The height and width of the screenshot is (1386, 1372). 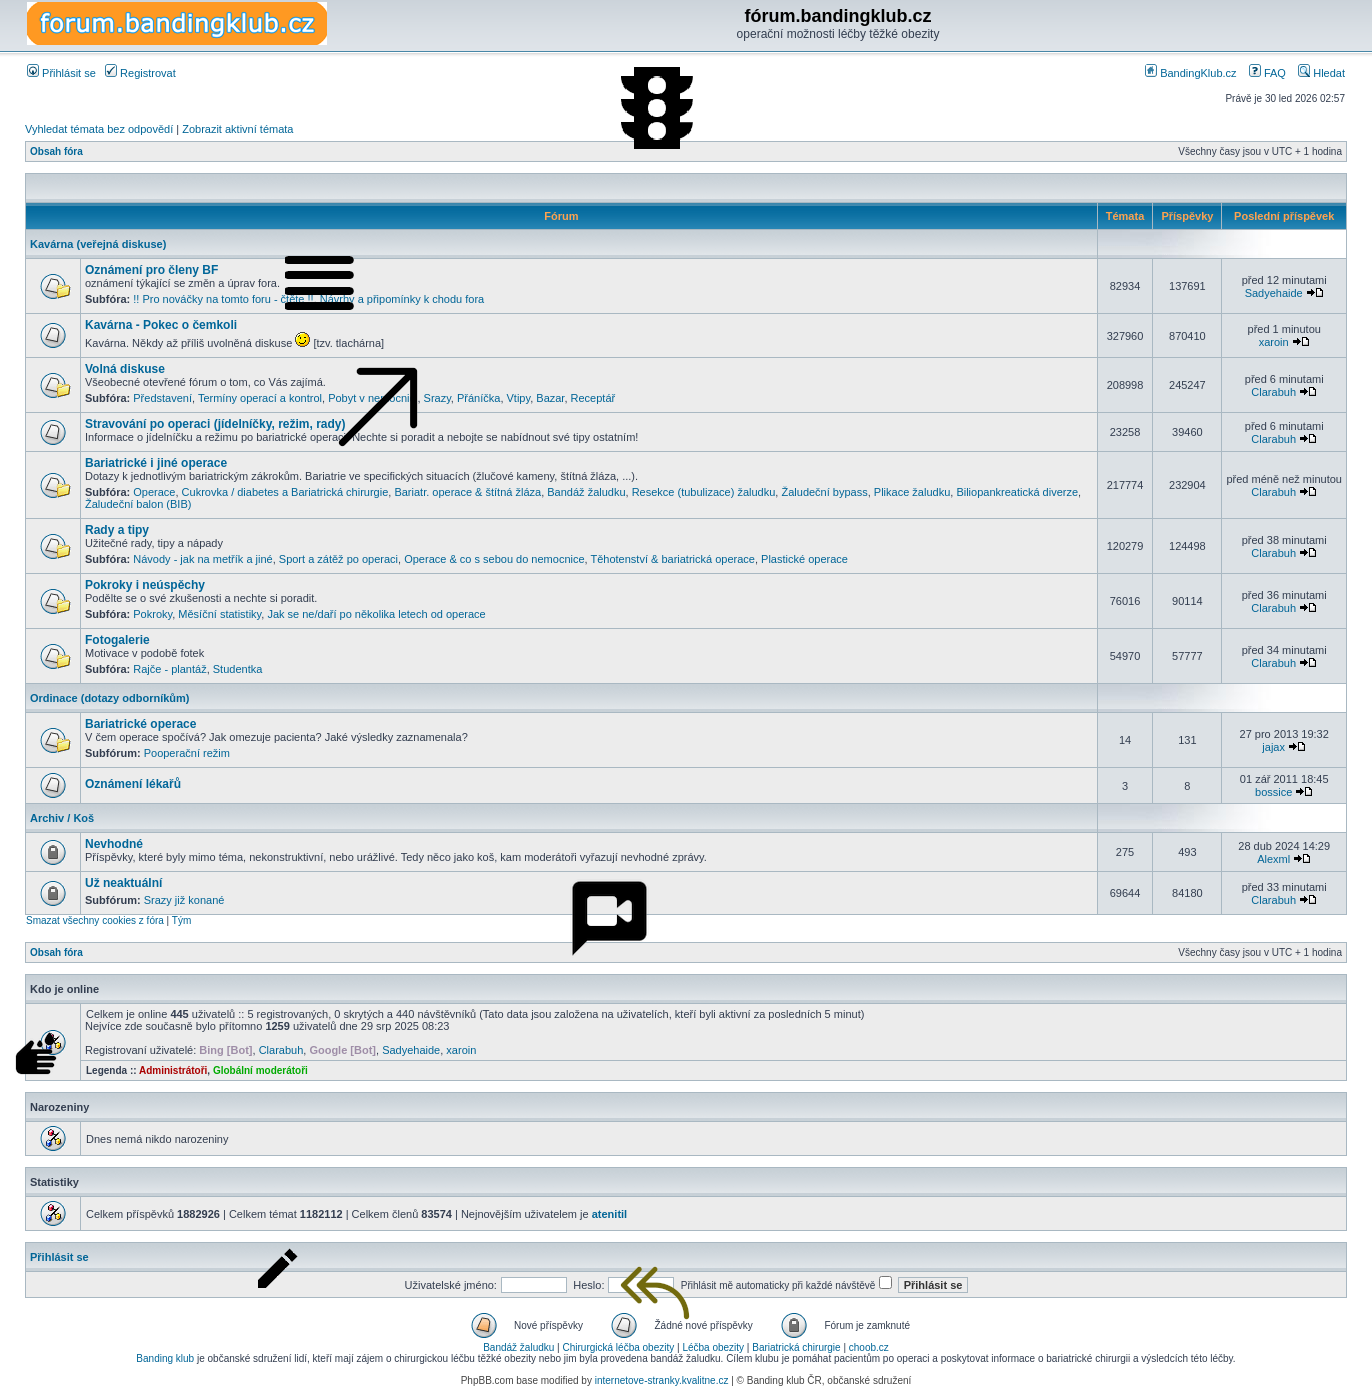 What do you see at coordinates (319, 283) in the screenshot?
I see `open navigation menu` at bounding box center [319, 283].